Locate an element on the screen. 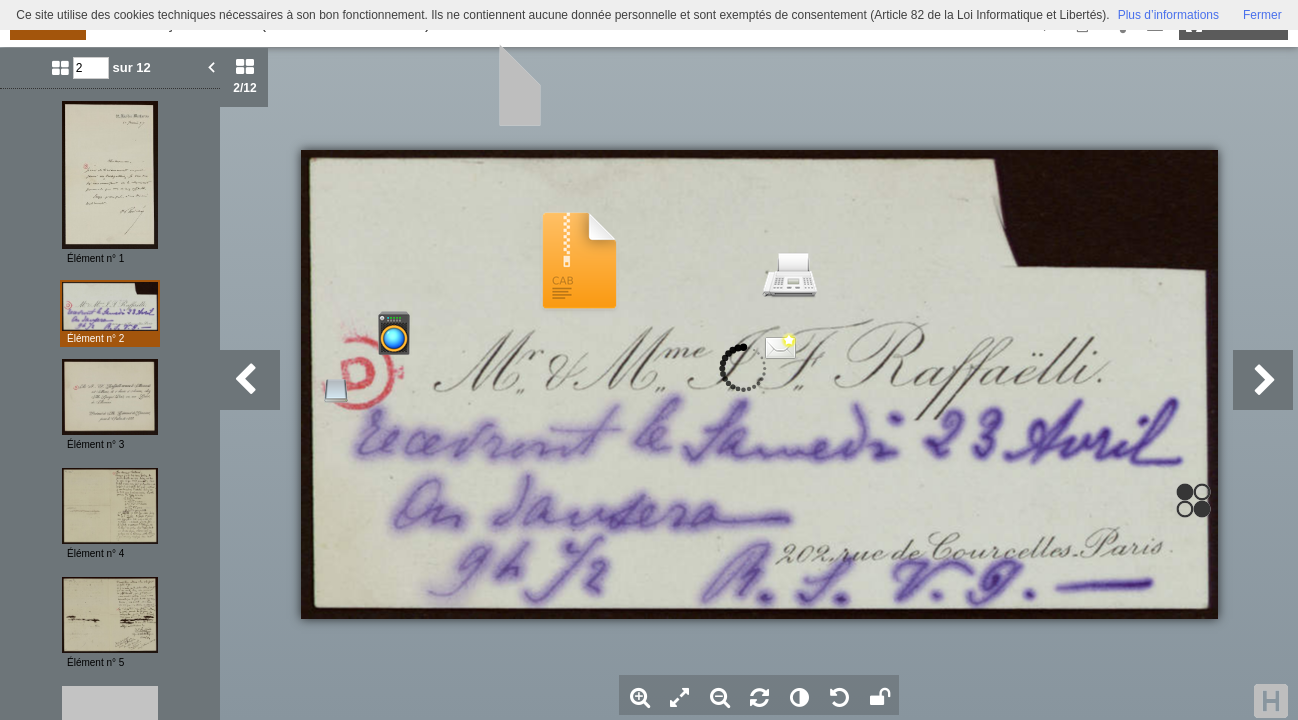 This screenshot has height=720, width=1298. launch the reversi board game app is located at coordinates (1193, 500).